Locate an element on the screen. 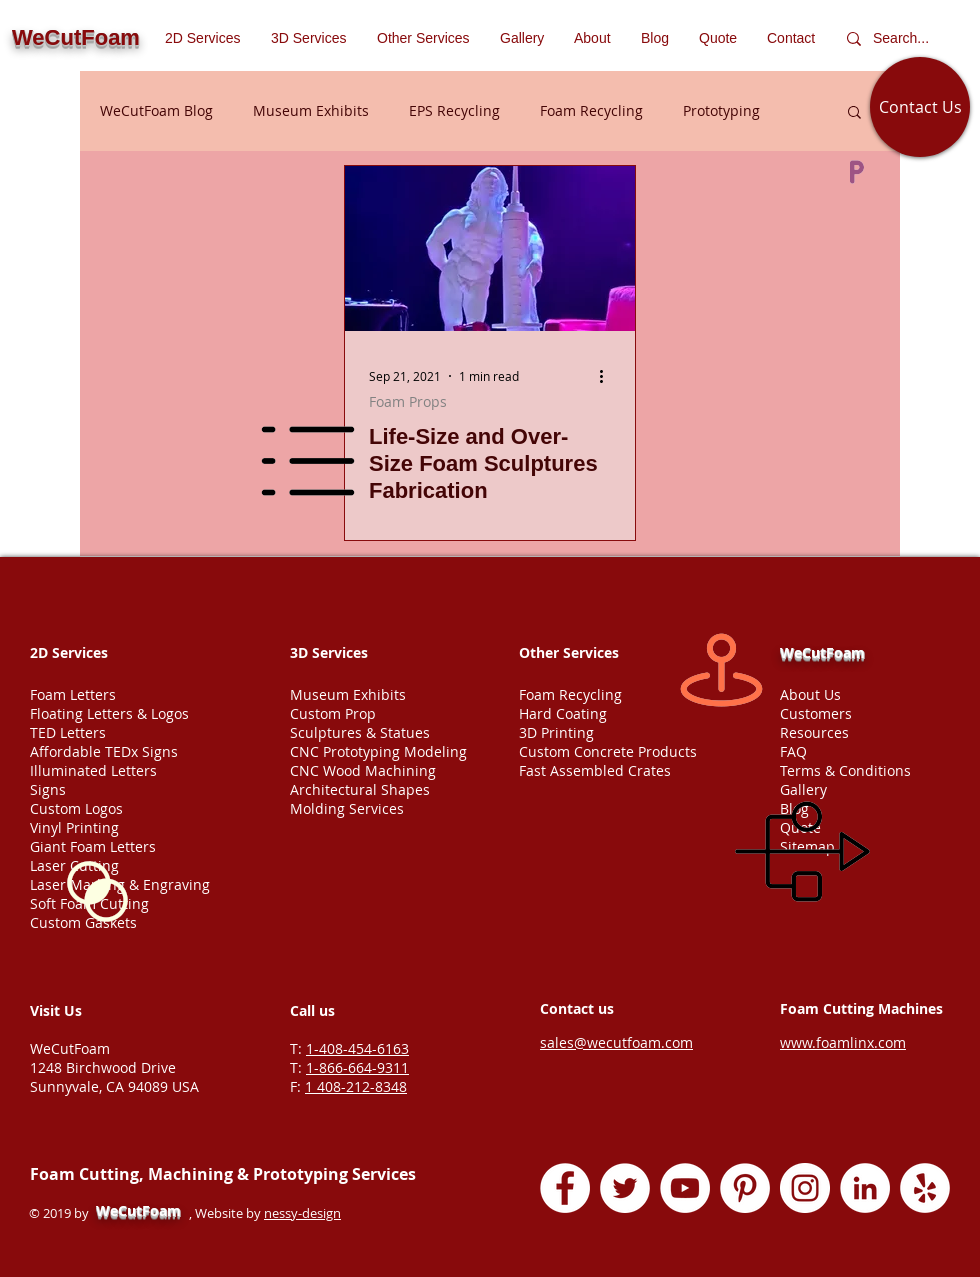  view items in a list format is located at coordinates (308, 461).